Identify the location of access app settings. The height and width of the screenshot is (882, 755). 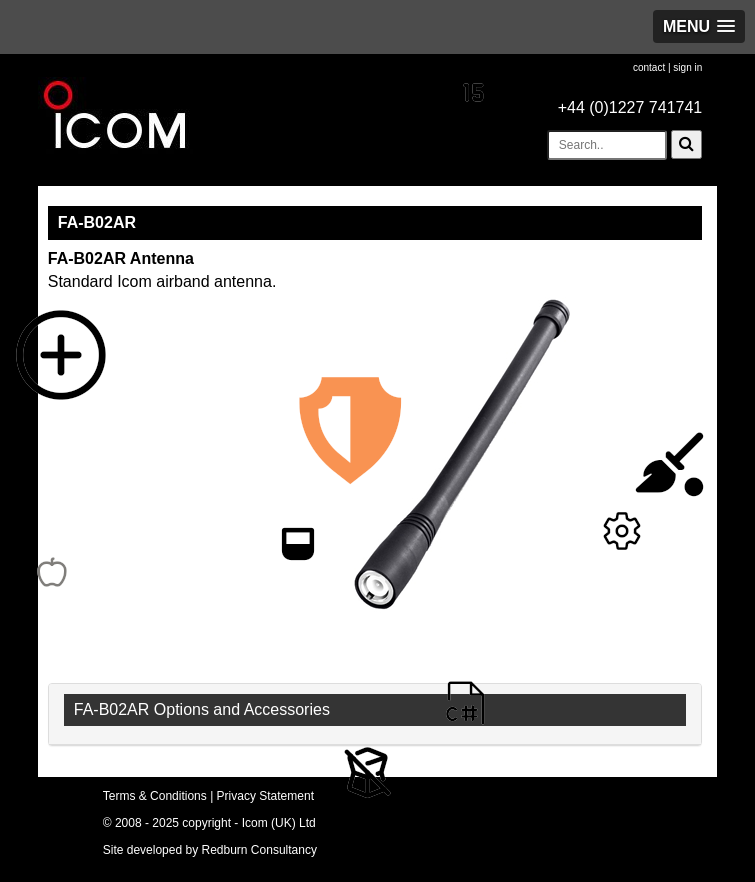
(622, 531).